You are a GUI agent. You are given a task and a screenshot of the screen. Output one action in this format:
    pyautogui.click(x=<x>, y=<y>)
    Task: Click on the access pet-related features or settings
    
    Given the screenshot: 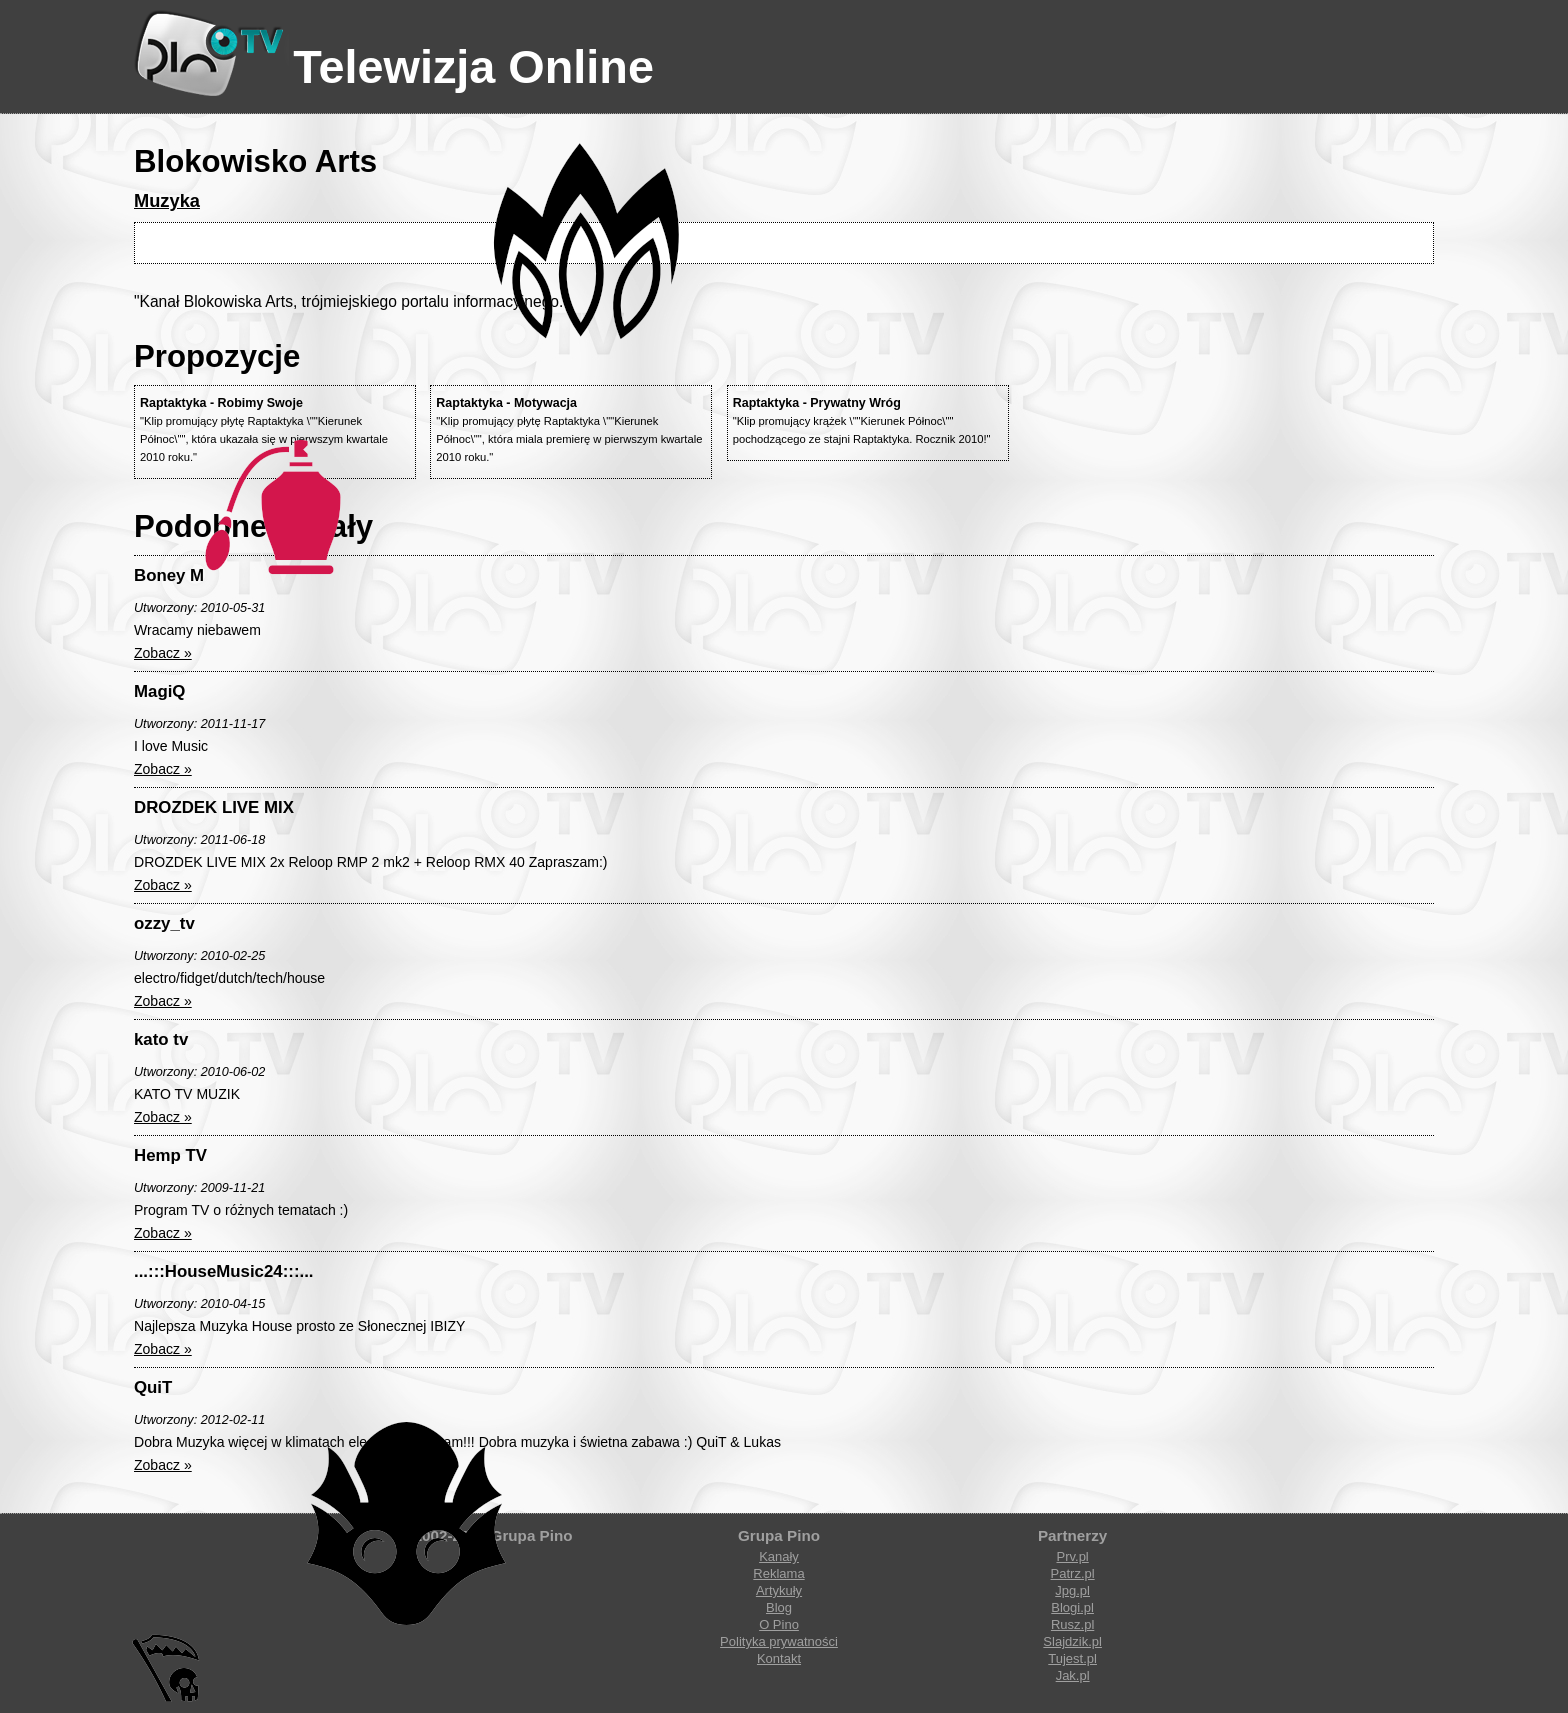 What is the action you would take?
    pyautogui.click(x=586, y=240)
    